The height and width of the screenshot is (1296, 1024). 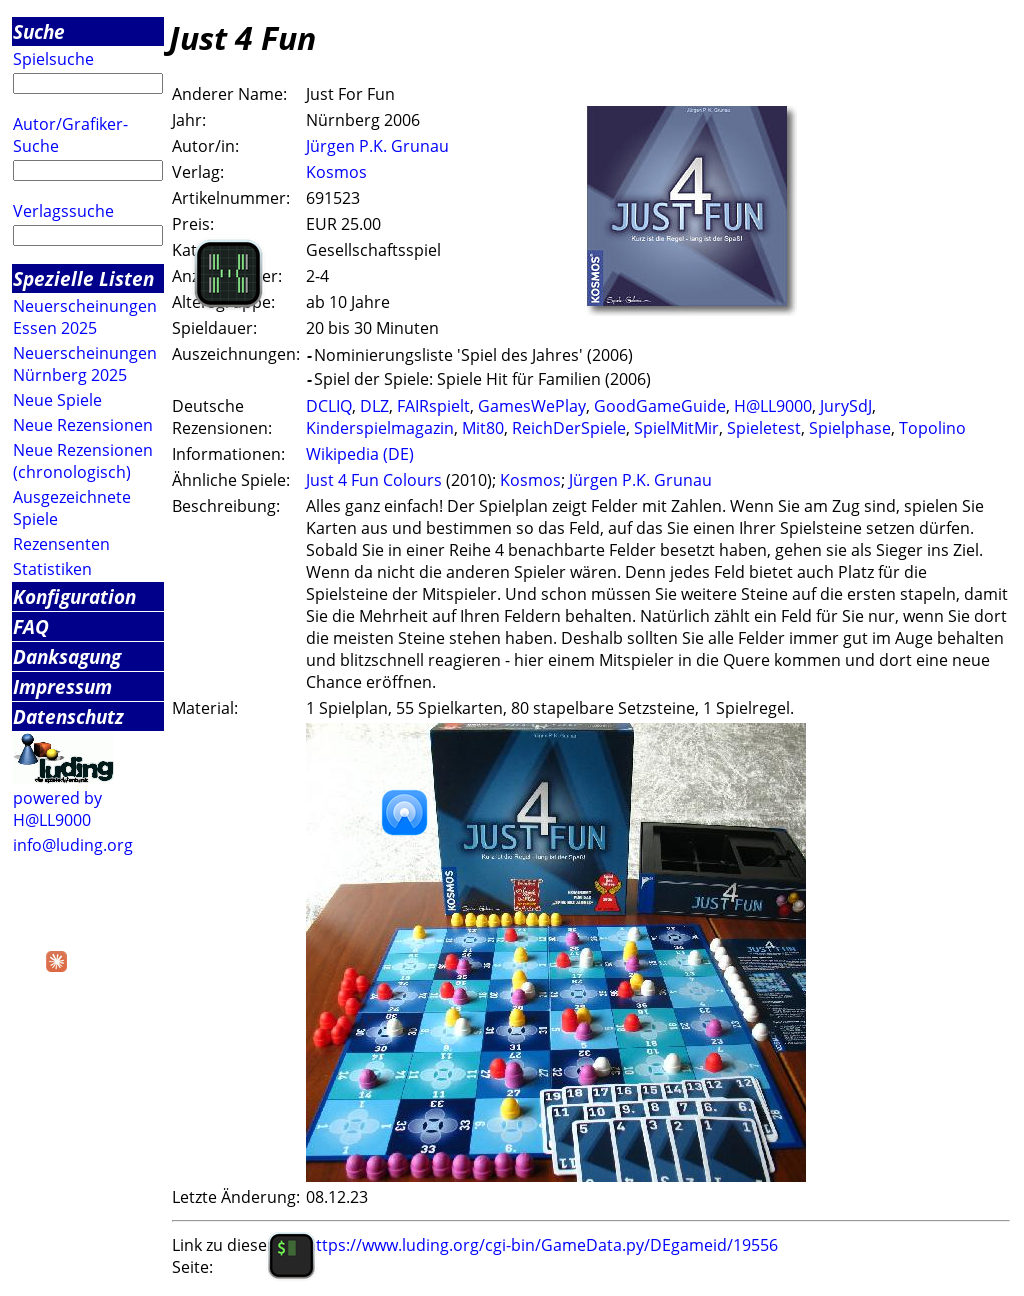 What do you see at coordinates (404, 812) in the screenshot?
I see `open airdrop to share files with nearby devices` at bounding box center [404, 812].